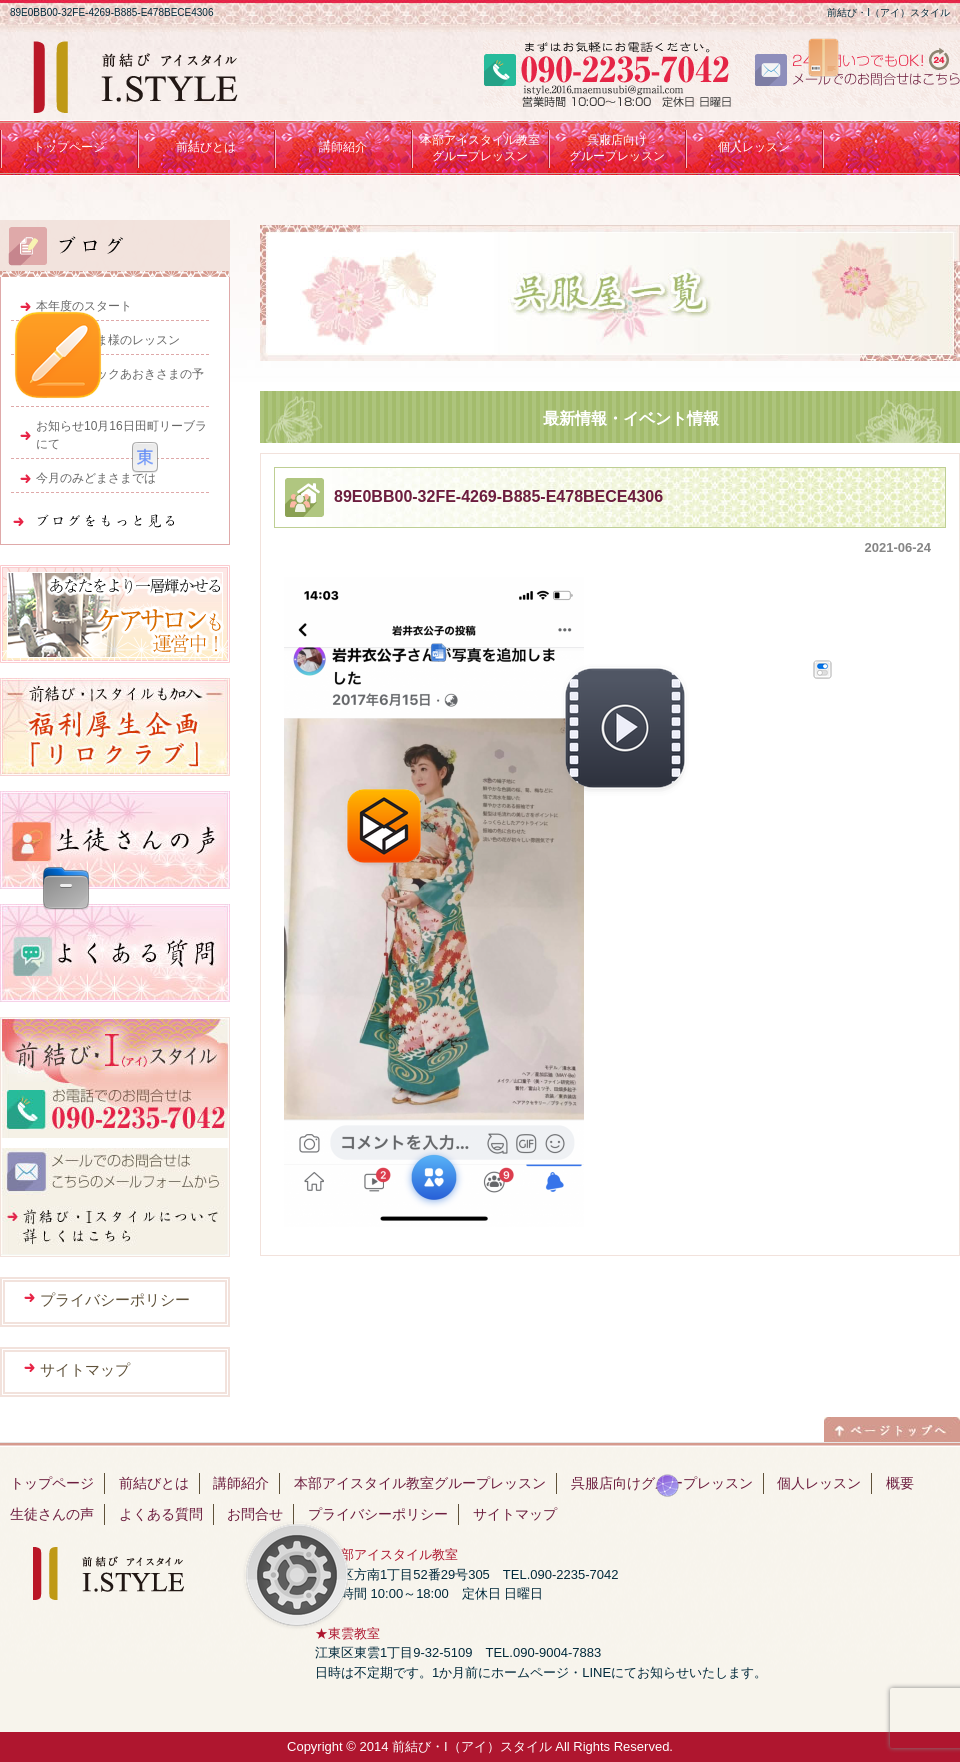  Describe the element at coordinates (384, 826) in the screenshot. I see `open gazebo robotics simulation app` at that location.